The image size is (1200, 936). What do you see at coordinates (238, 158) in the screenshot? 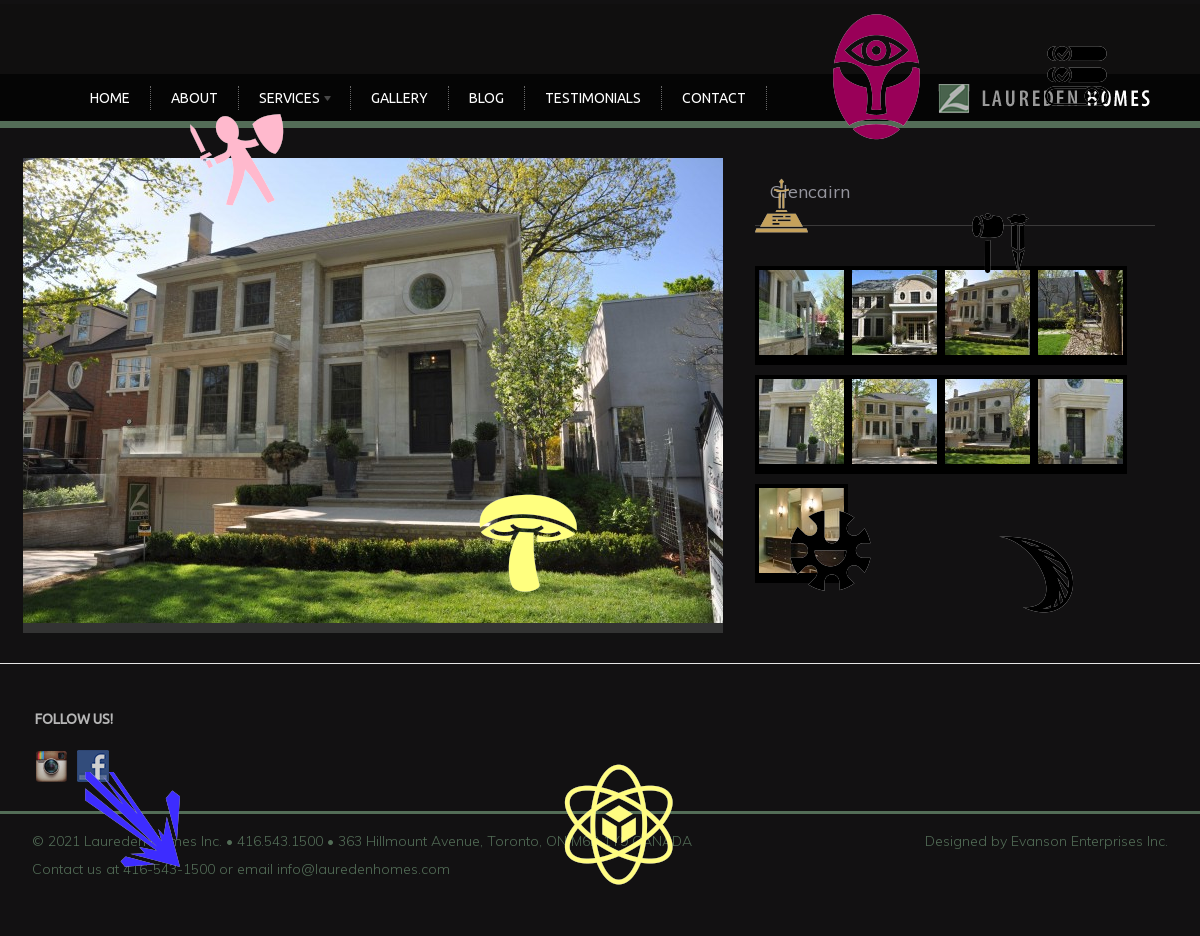
I see `select warrior or fighter class` at bounding box center [238, 158].